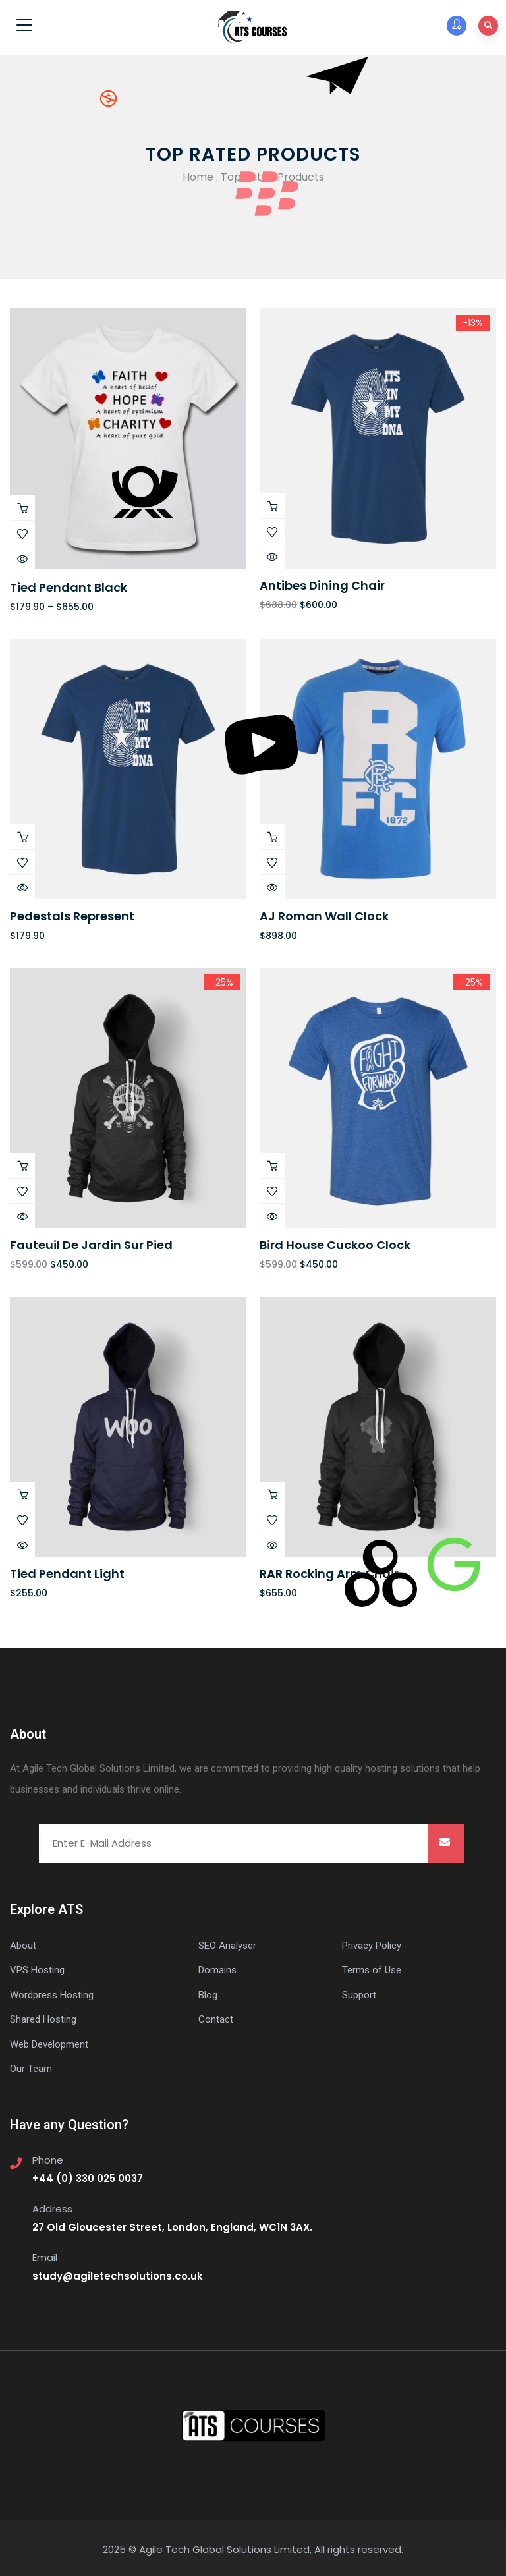  Describe the element at coordinates (381, 1573) in the screenshot. I see `getx state management framework logo` at that location.